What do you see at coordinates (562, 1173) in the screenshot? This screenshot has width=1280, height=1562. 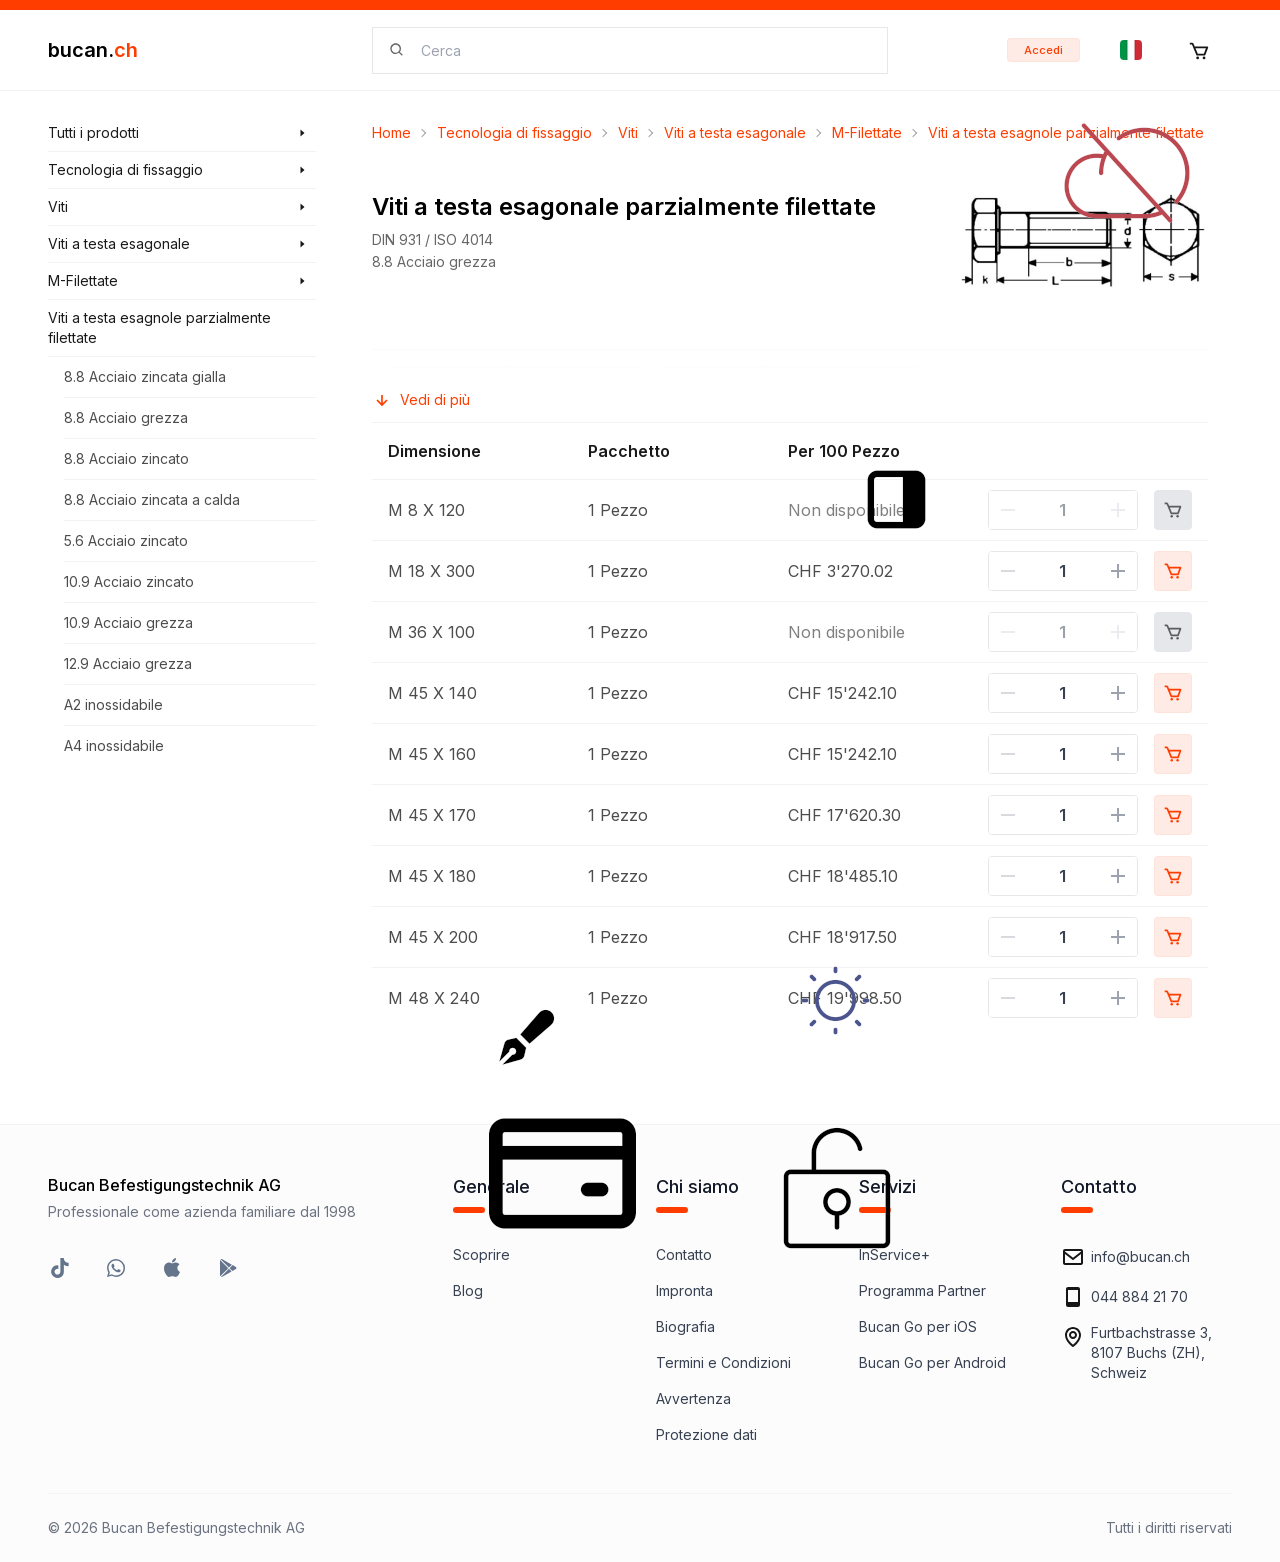 I see `manage payment methods` at bounding box center [562, 1173].